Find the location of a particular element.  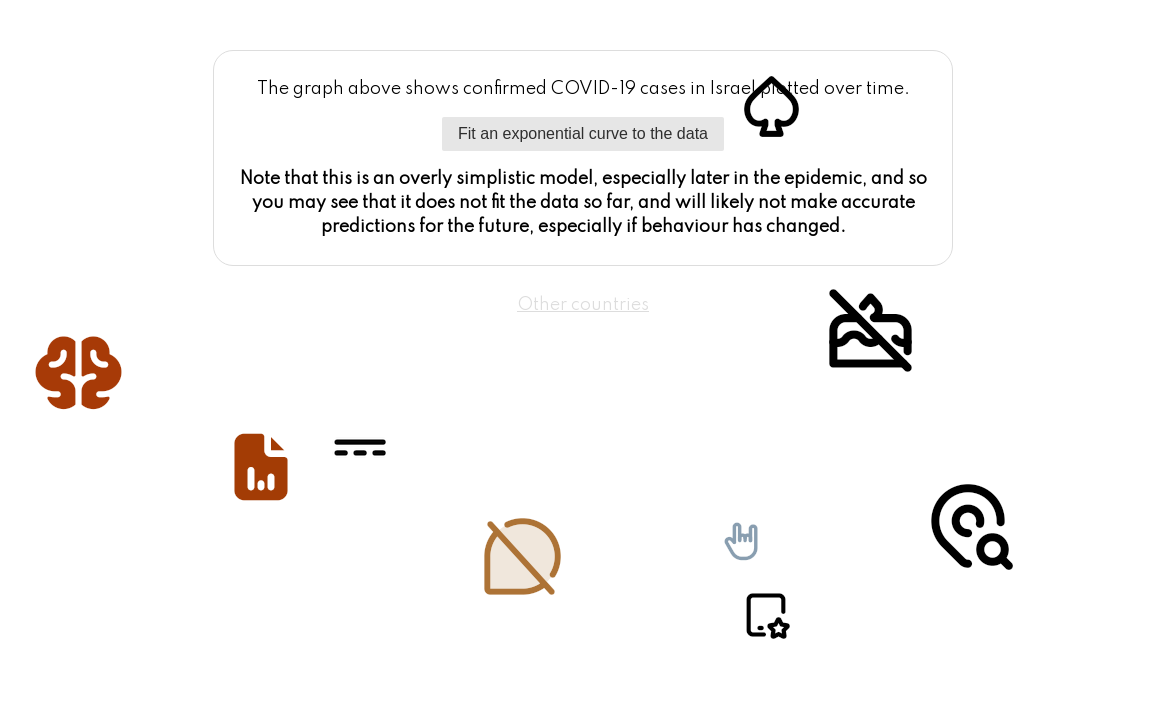

express love or appreciation is located at coordinates (741, 540).